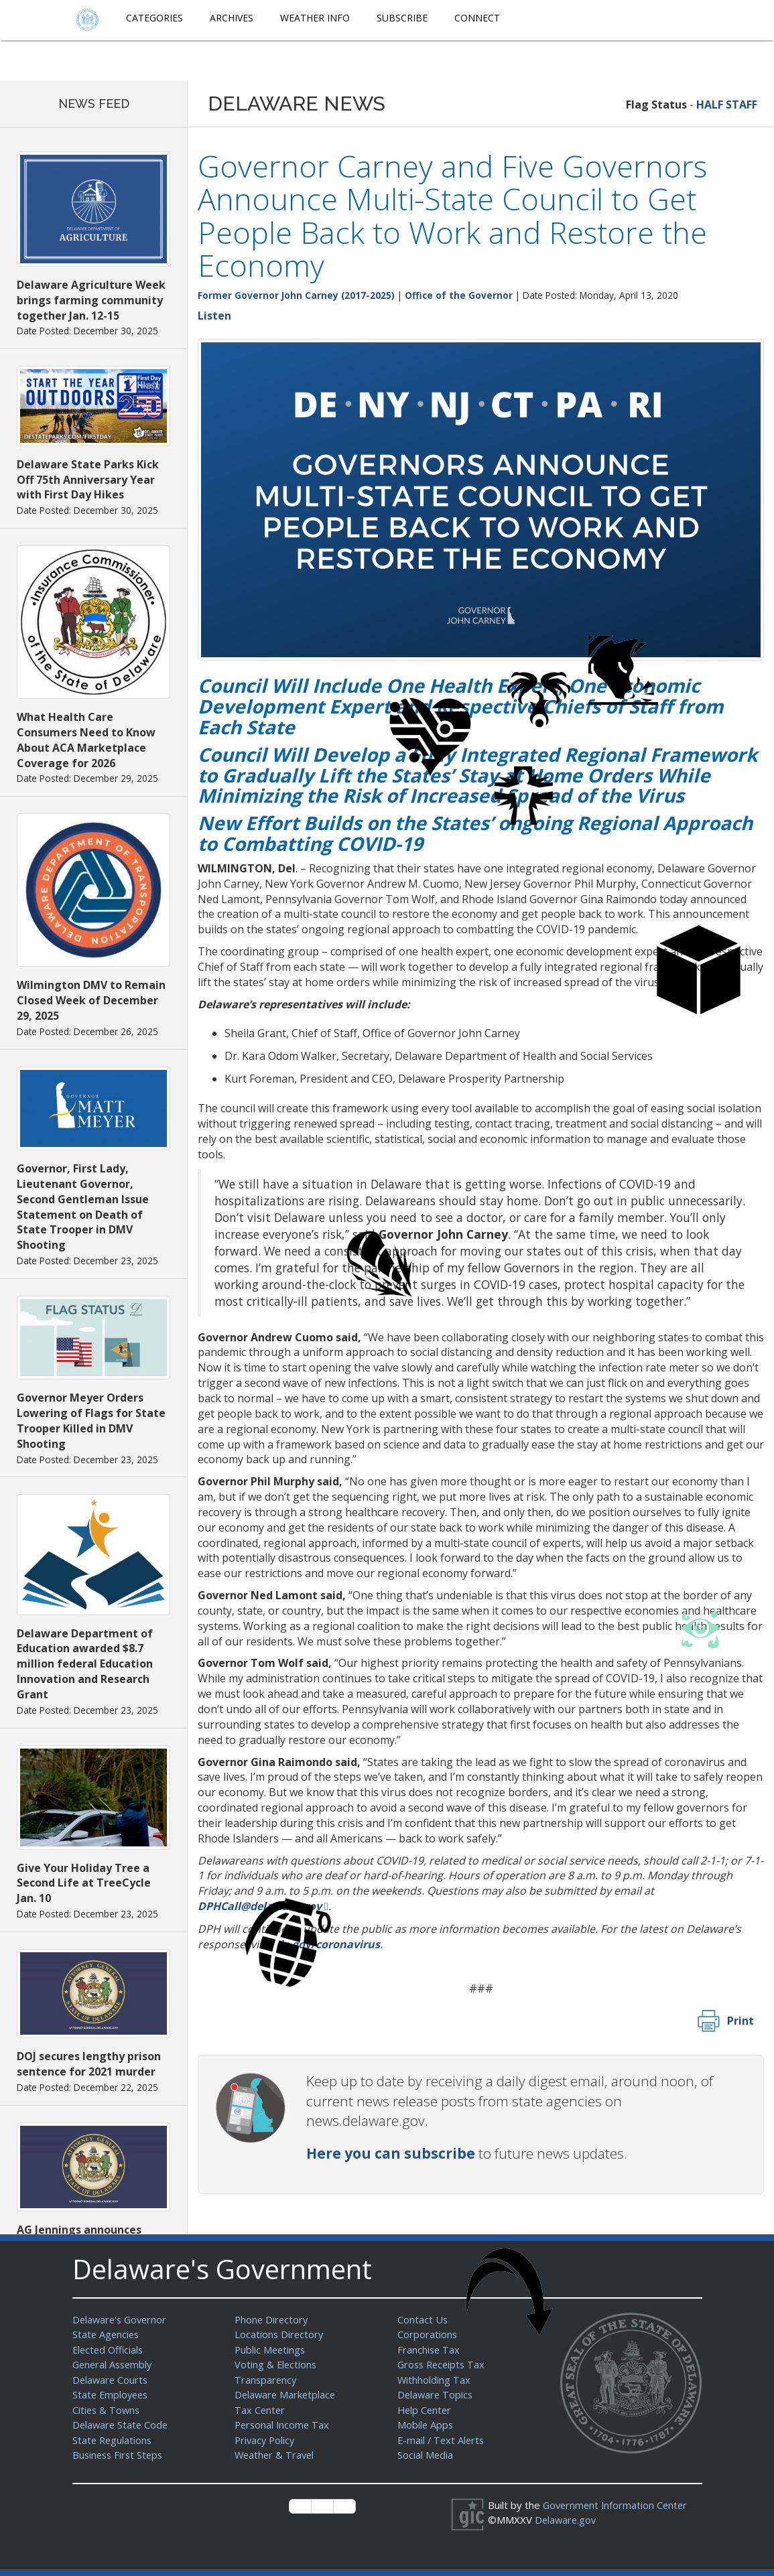 The width and height of the screenshot is (774, 2576). I want to click on activate fire vision or enhanced sight ability, so click(700, 1629).